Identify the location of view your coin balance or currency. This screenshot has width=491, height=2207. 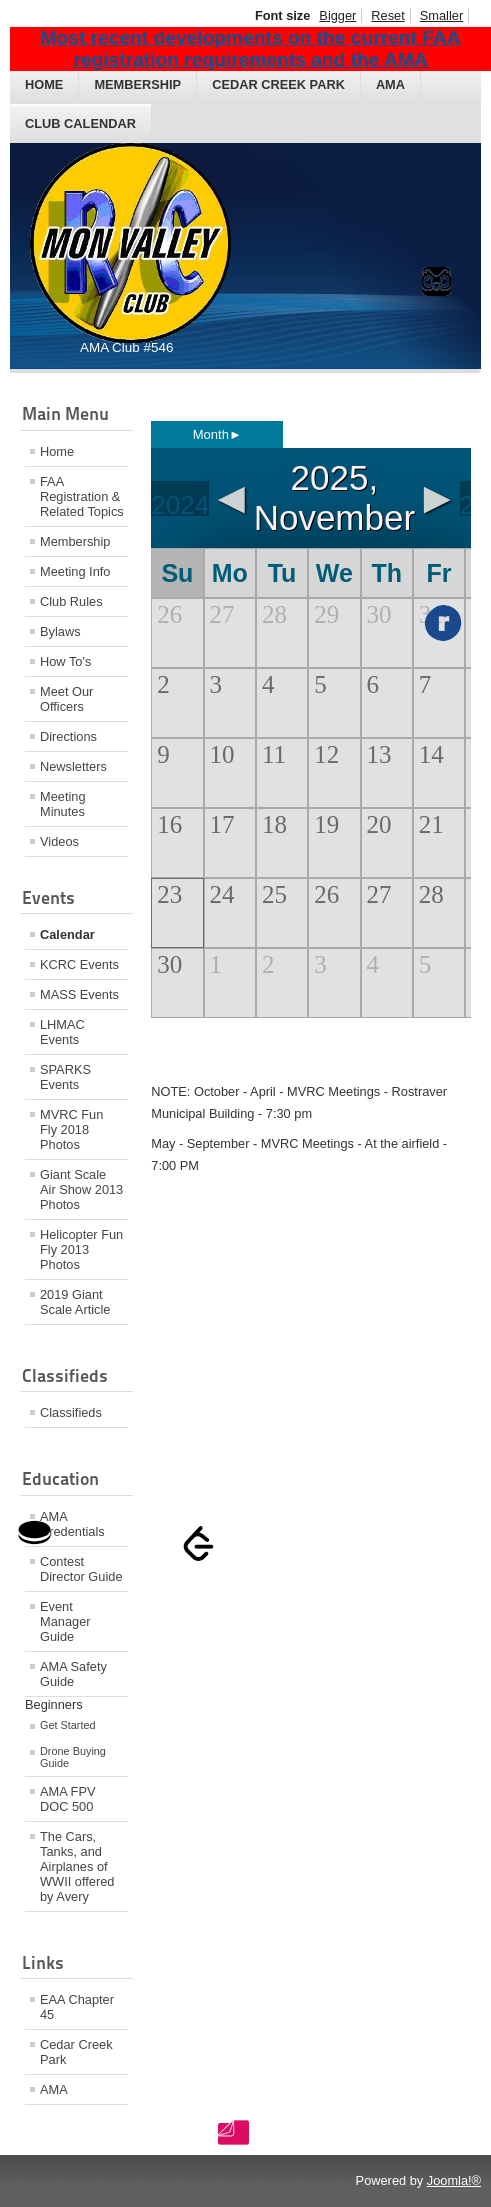
(34, 1532).